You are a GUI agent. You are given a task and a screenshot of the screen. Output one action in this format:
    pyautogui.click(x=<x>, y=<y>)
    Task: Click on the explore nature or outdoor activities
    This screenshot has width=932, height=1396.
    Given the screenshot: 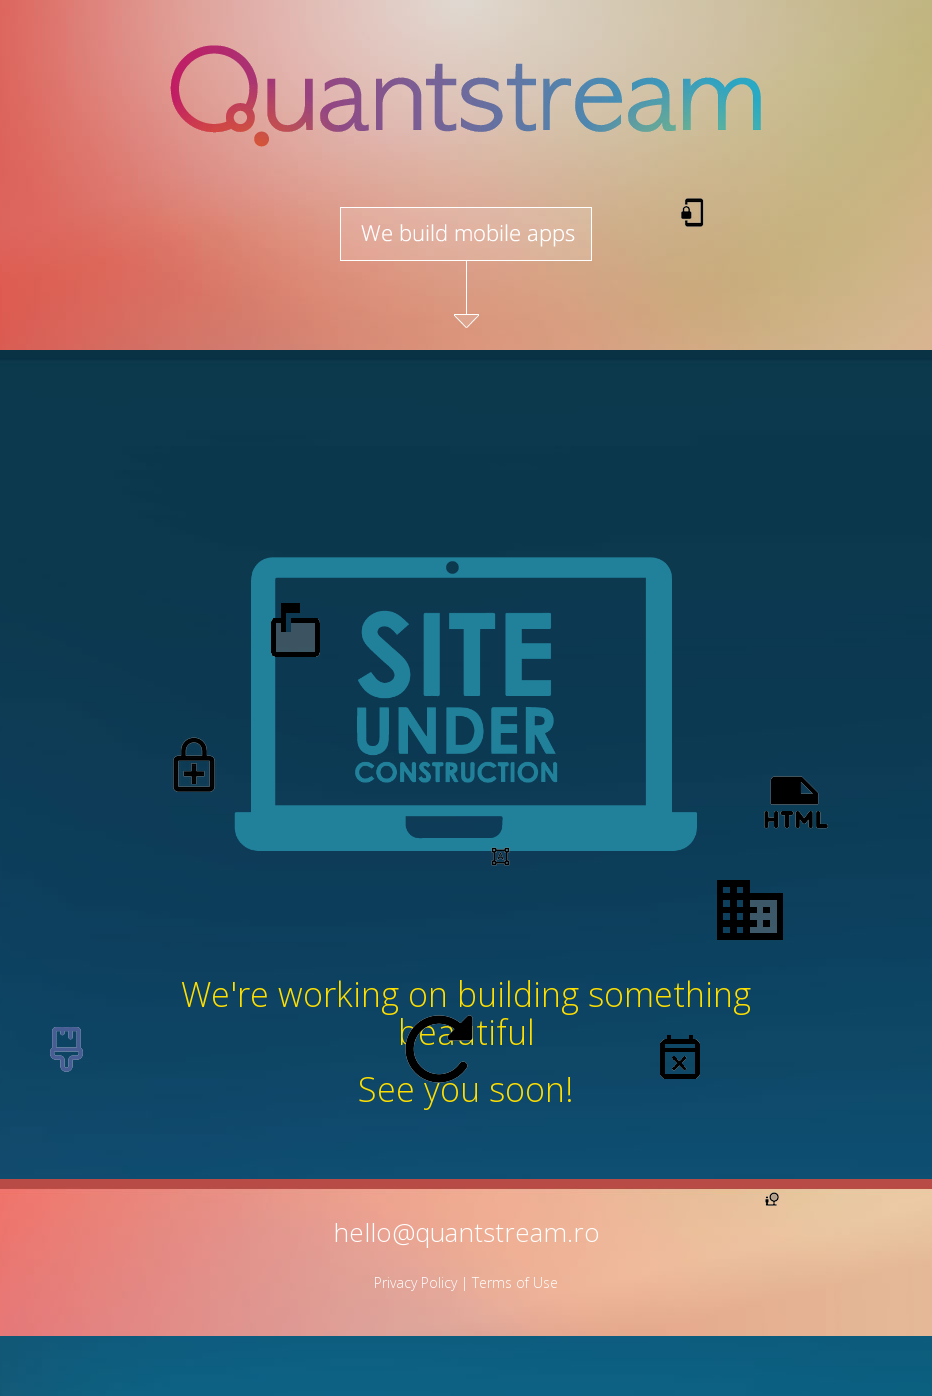 What is the action you would take?
    pyautogui.click(x=772, y=1199)
    